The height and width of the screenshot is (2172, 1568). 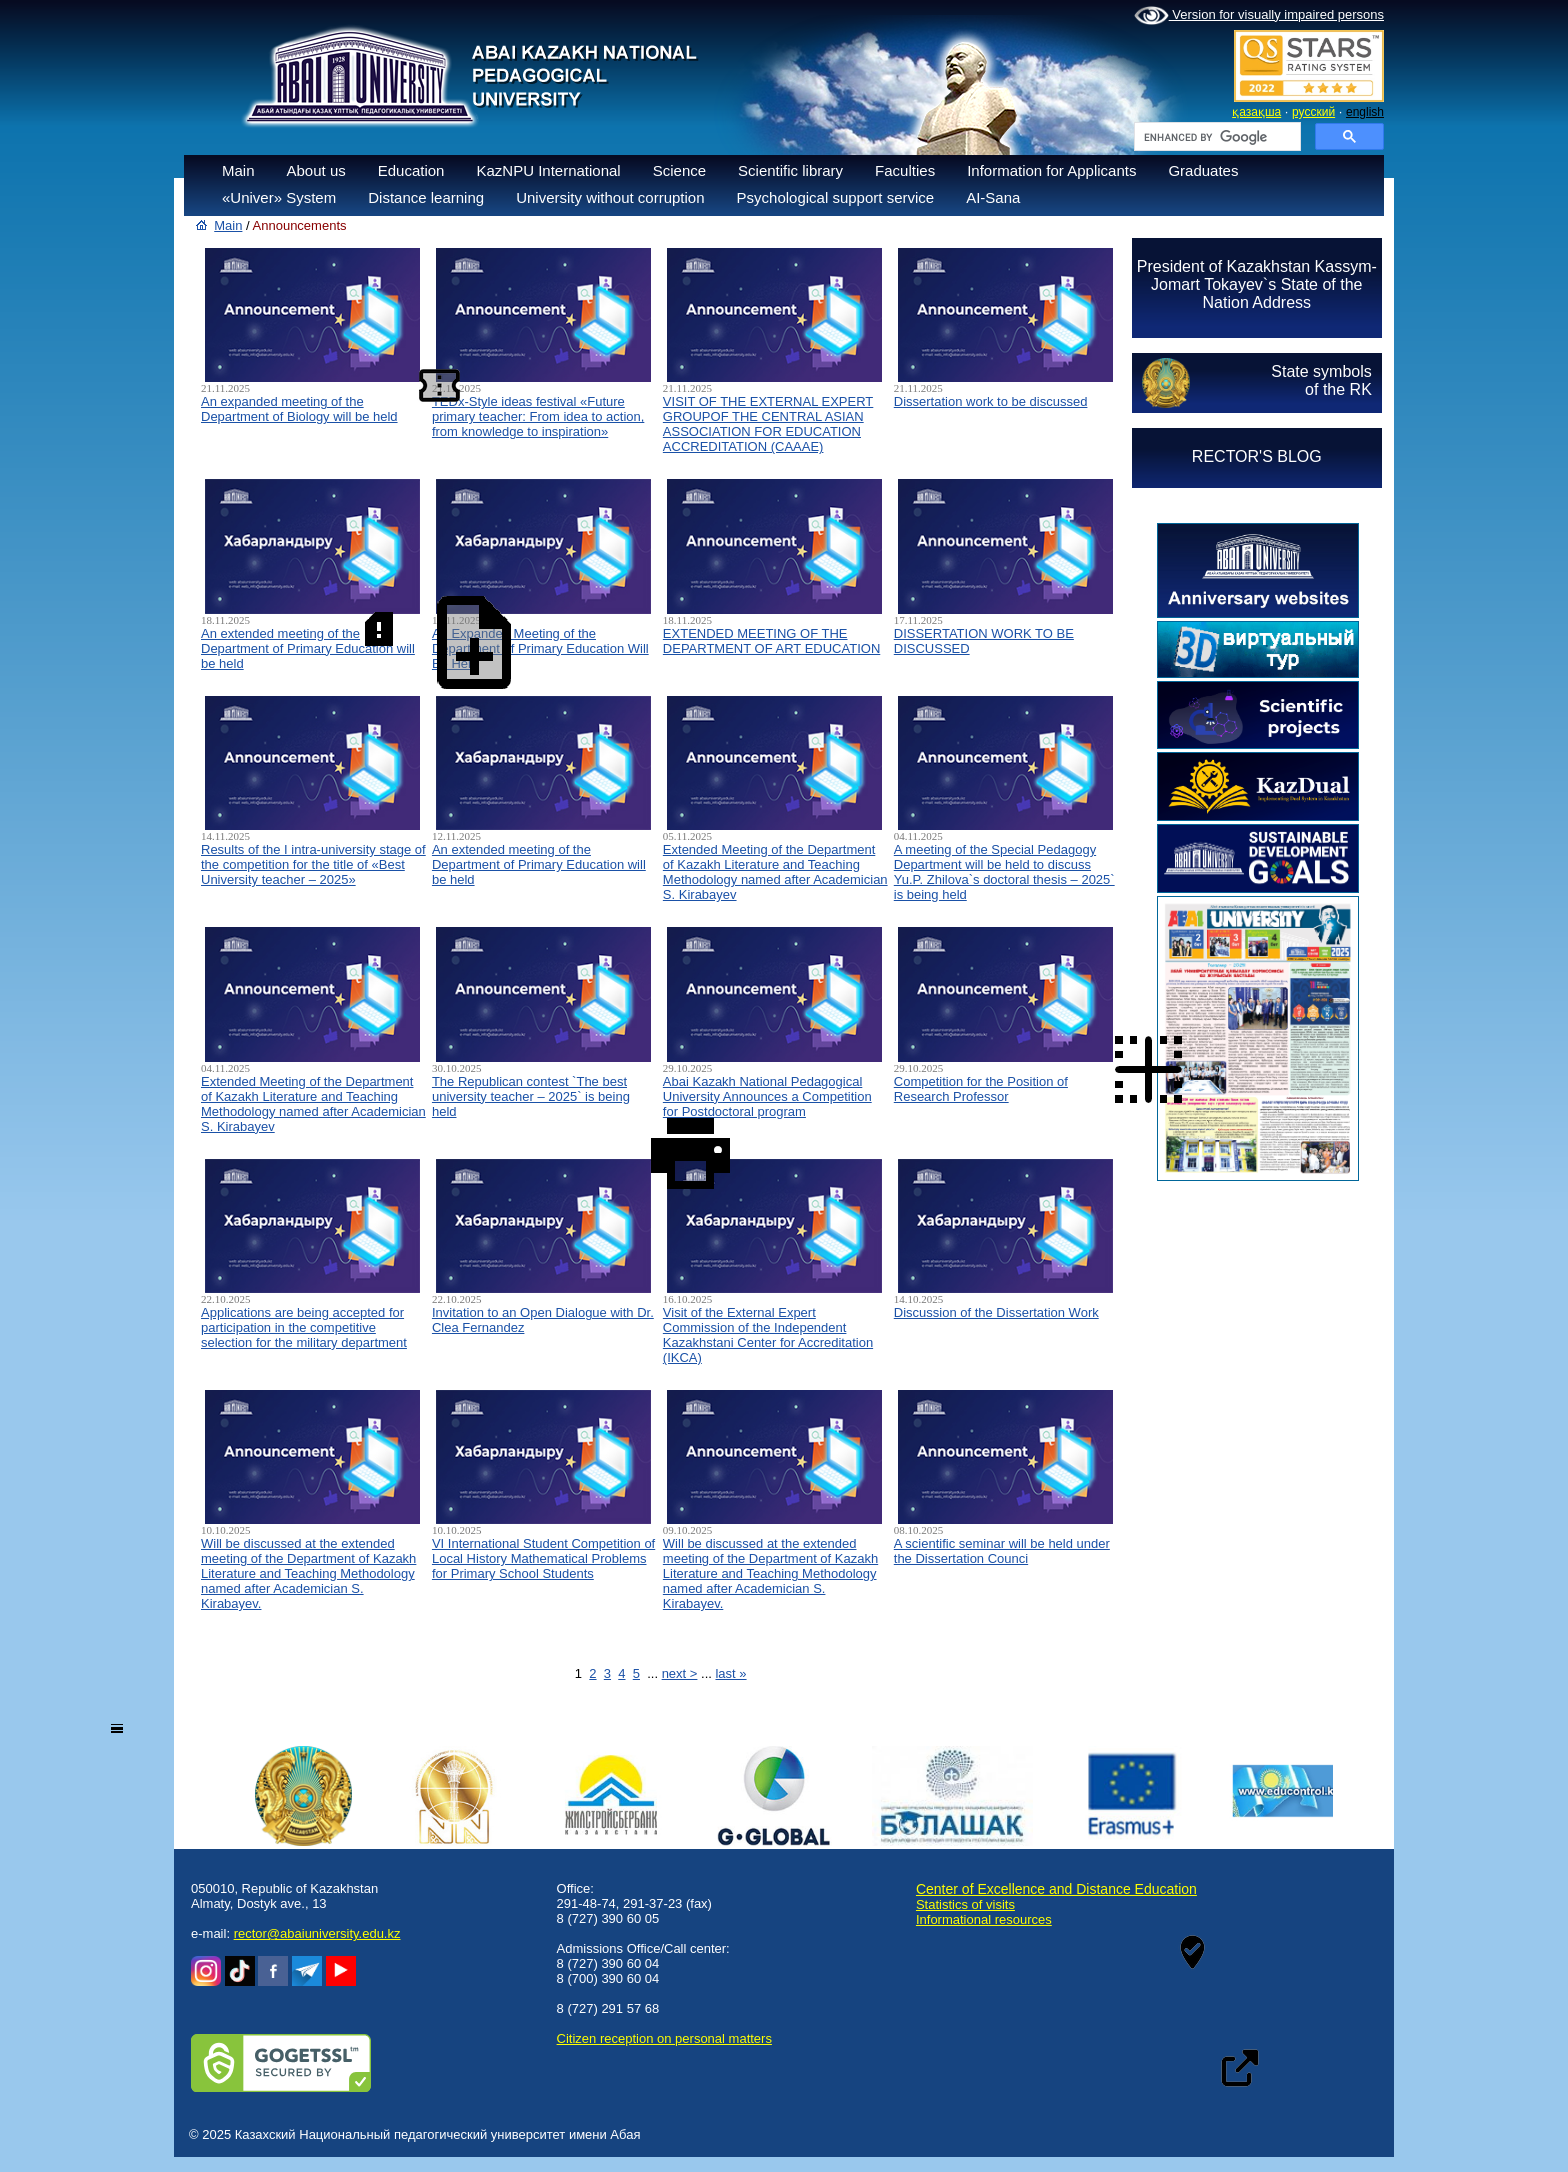 What do you see at coordinates (690, 1153) in the screenshot?
I see `print current document or page` at bounding box center [690, 1153].